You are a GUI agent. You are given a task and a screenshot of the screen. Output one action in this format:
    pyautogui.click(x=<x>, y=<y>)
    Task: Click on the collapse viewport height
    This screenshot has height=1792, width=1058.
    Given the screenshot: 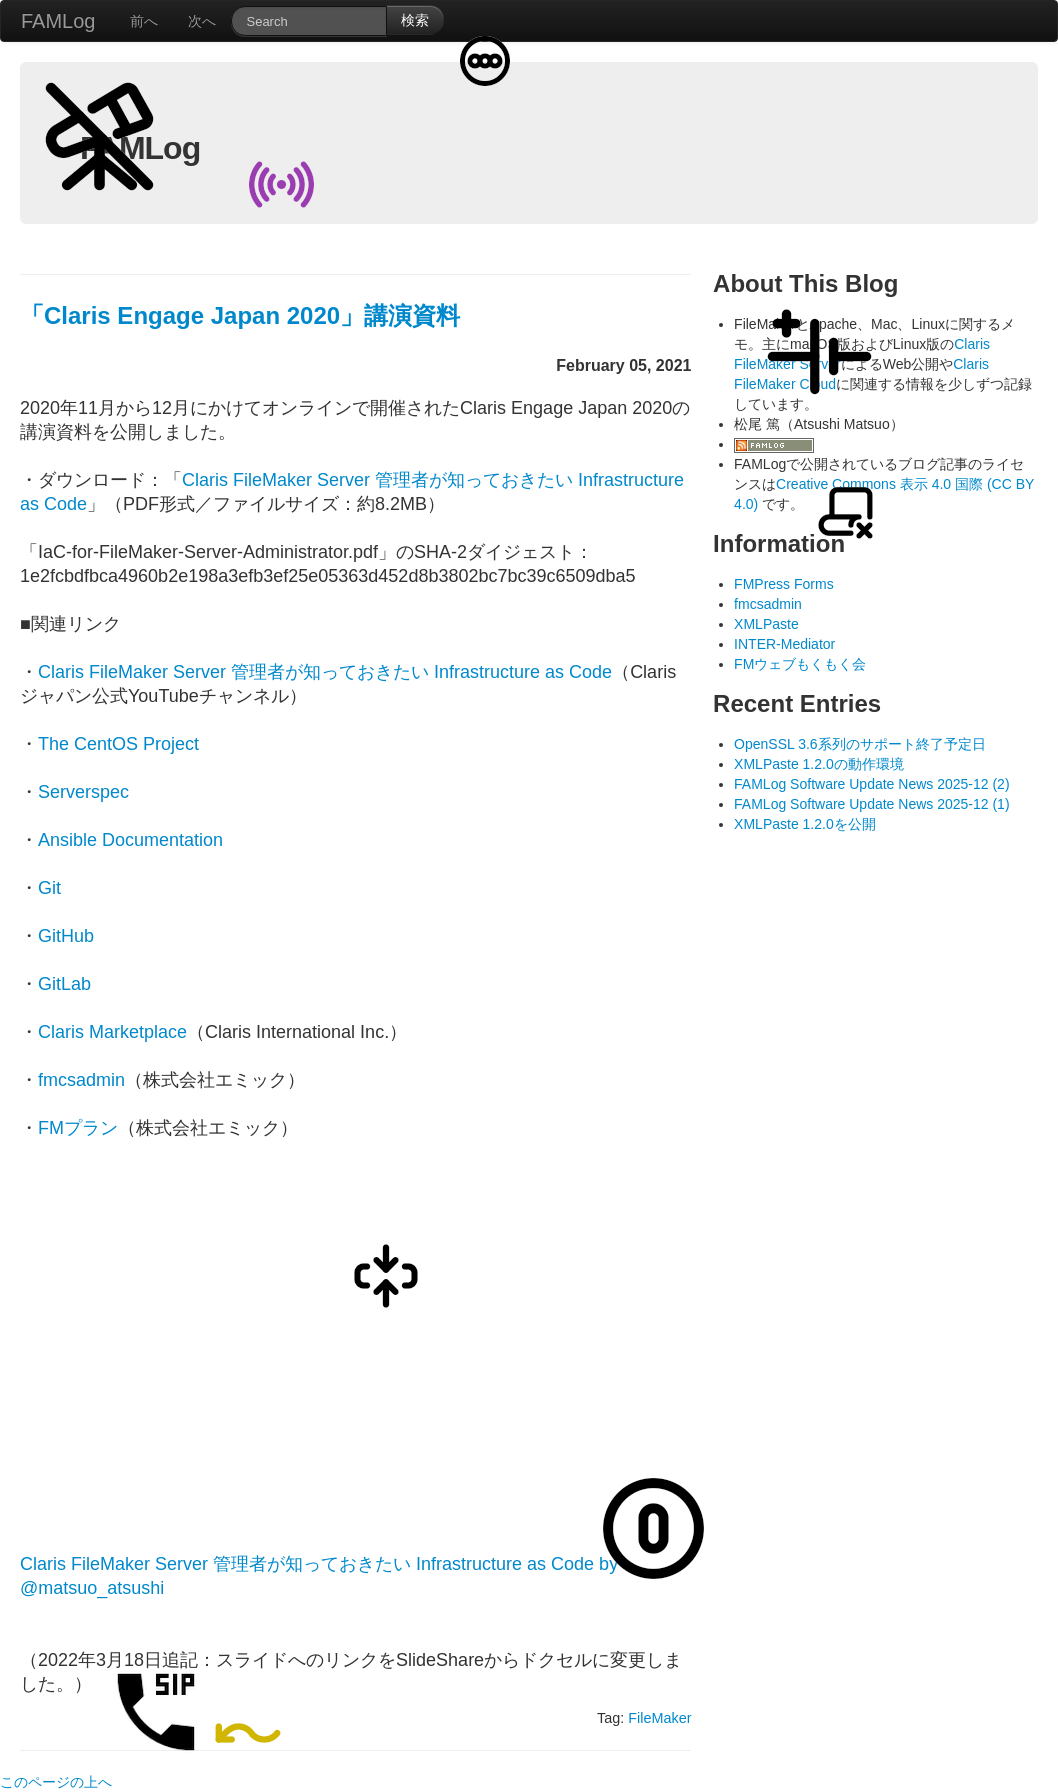 What is the action you would take?
    pyautogui.click(x=386, y=1276)
    